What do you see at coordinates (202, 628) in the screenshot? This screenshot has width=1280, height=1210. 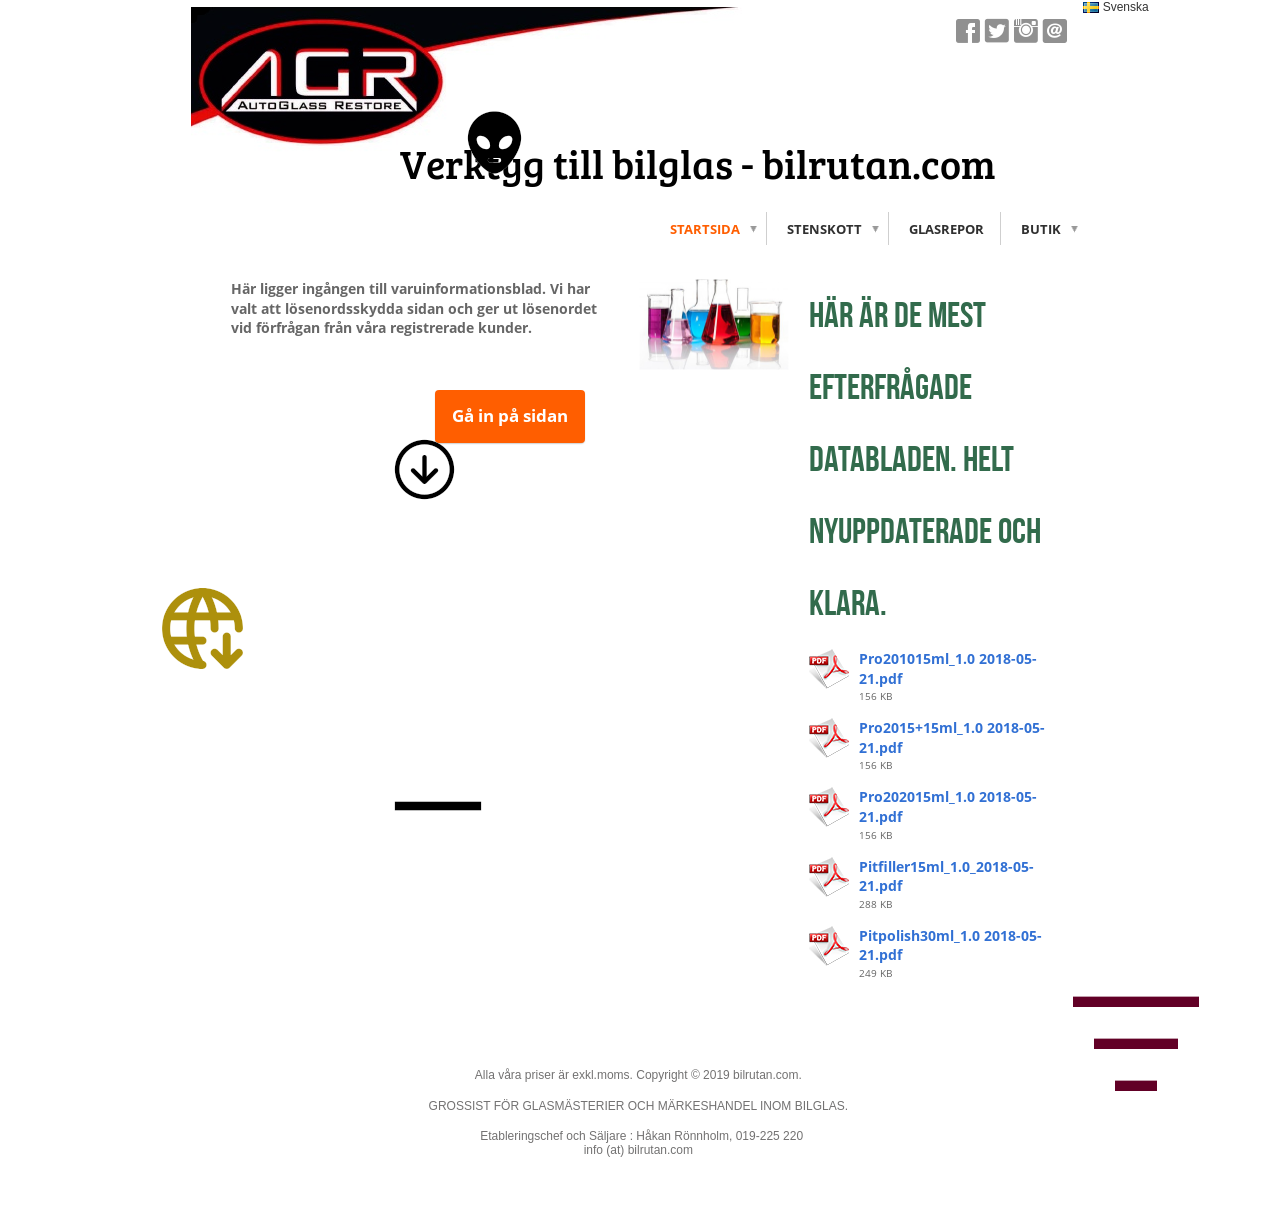 I see `download content from the web` at bounding box center [202, 628].